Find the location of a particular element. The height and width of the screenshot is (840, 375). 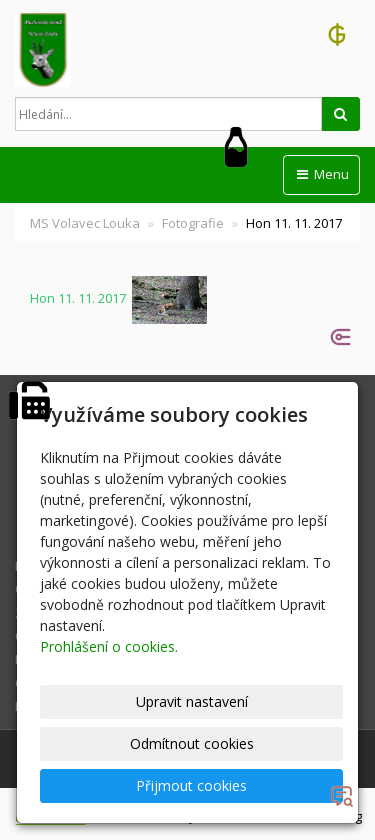

indicates paraguayan guaraní currency is located at coordinates (337, 34).